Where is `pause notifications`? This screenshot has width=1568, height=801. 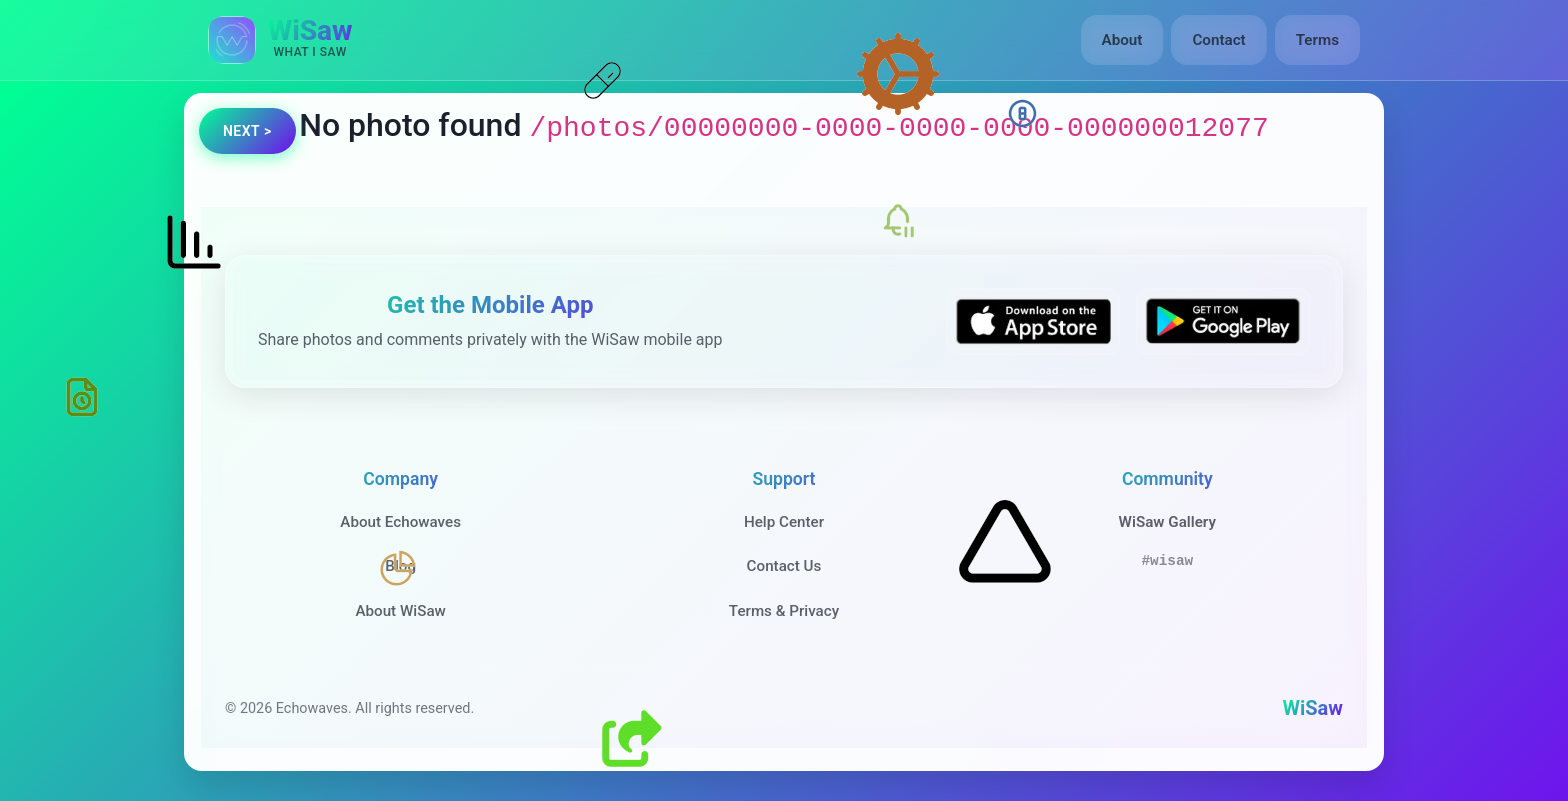 pause notifications is located at coordinates (898, 220).